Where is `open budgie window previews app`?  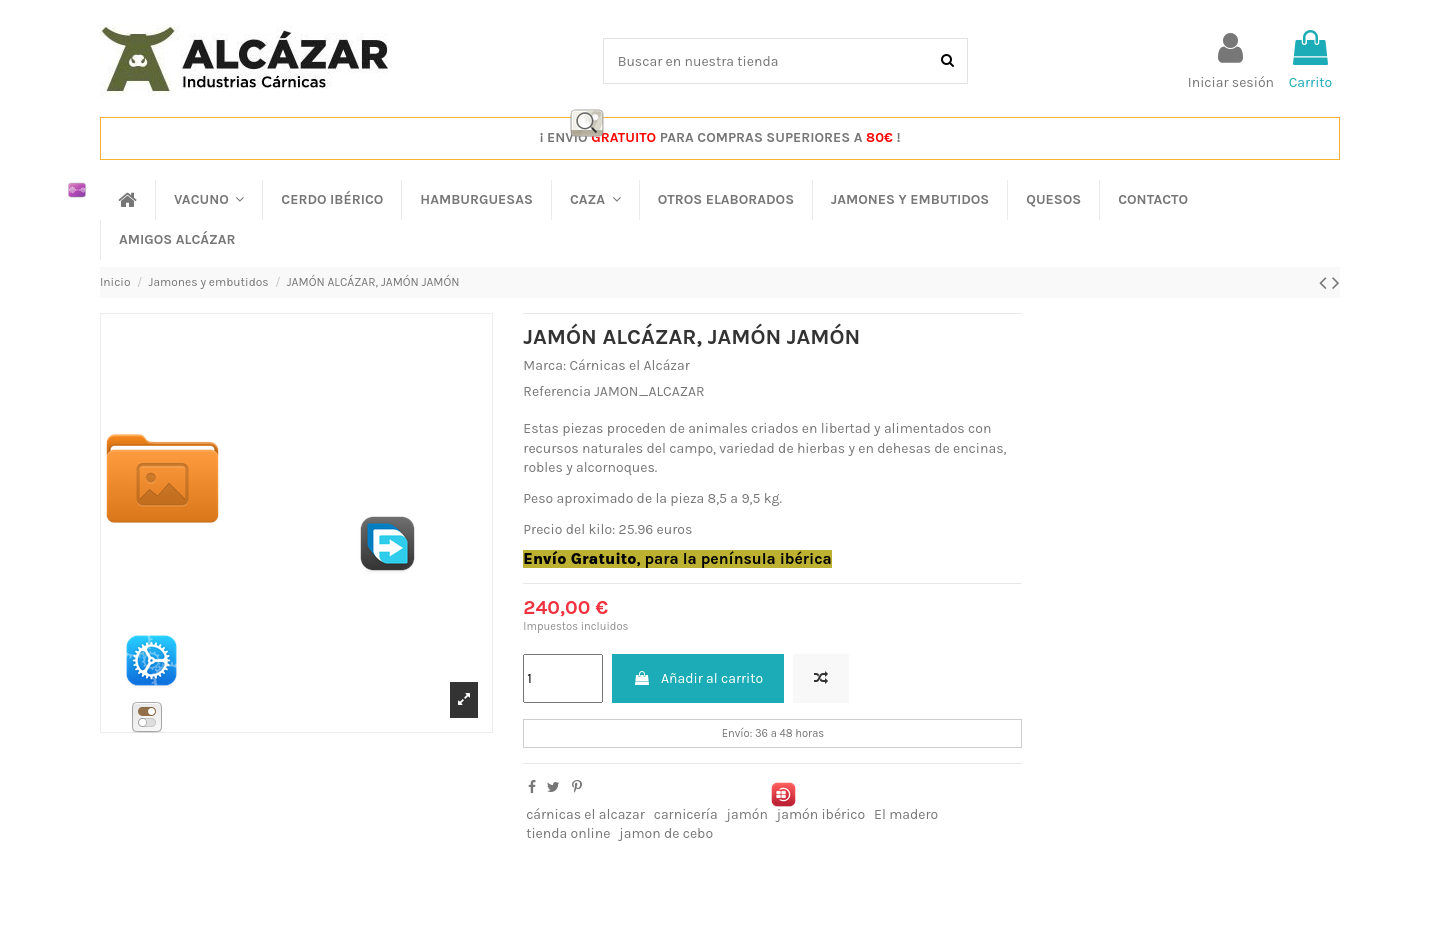 open budgie window previews app is located at coordinates (783, 794).